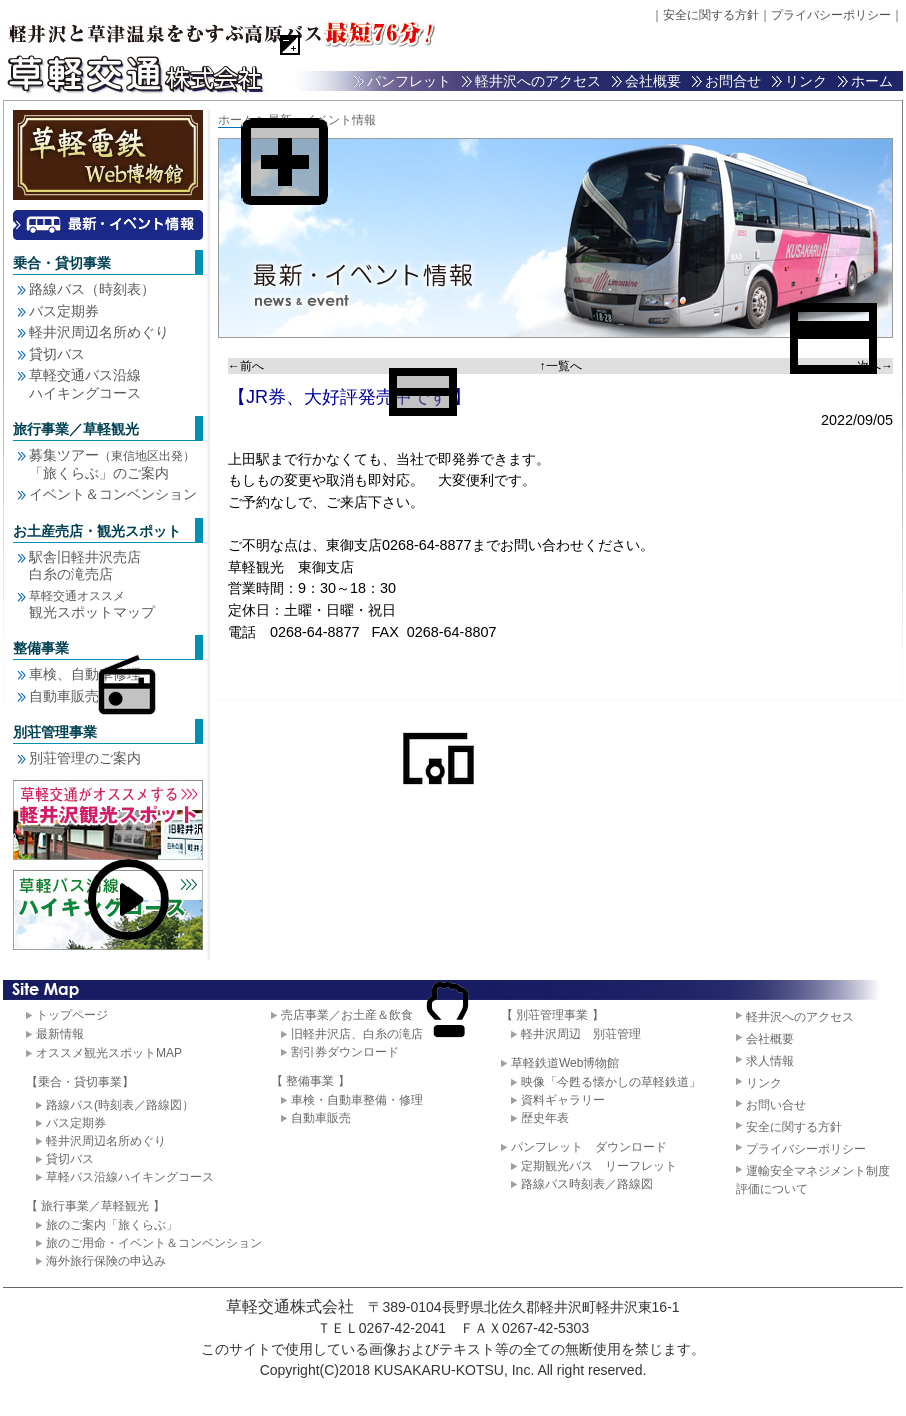 This screenshot has height=1416, width=906. I want to click on find nearby hospitals or medical facilities, so click(285, 162).